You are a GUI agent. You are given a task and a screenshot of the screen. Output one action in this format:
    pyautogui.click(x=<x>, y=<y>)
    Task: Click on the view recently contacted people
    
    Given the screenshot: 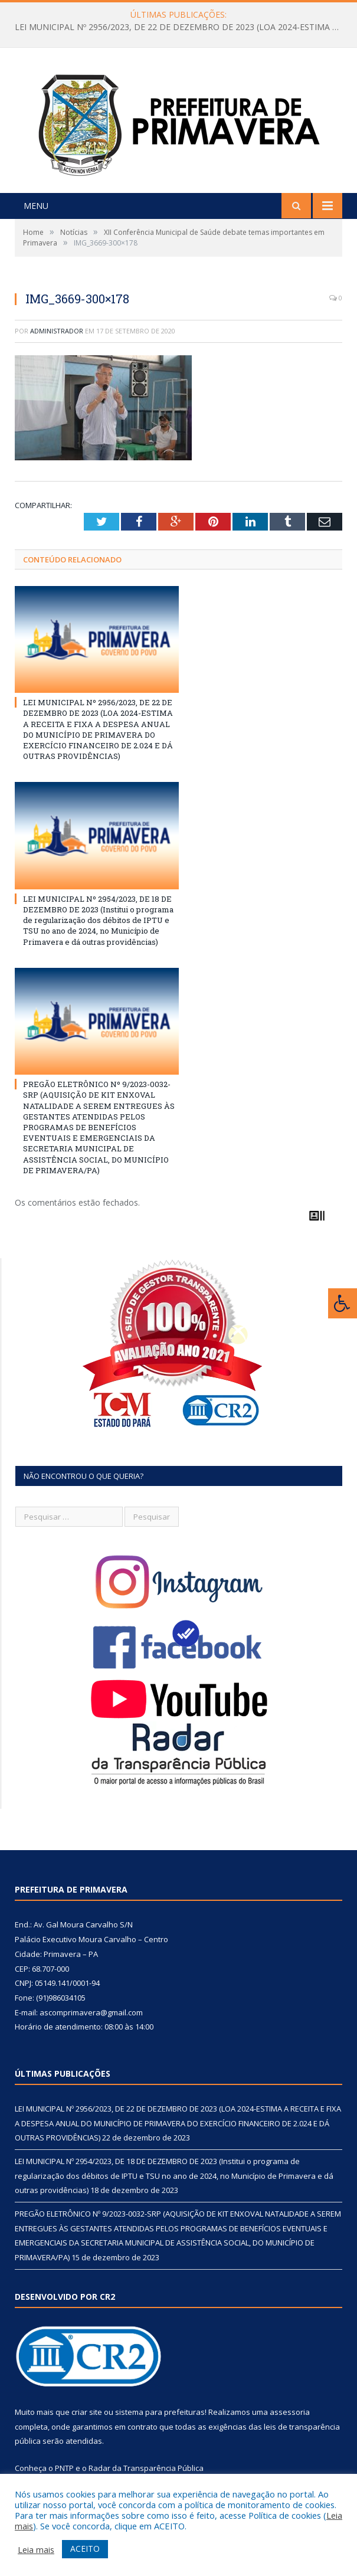 What is the action you would take?
    pyautogui.click(x=317, y=1216)
    